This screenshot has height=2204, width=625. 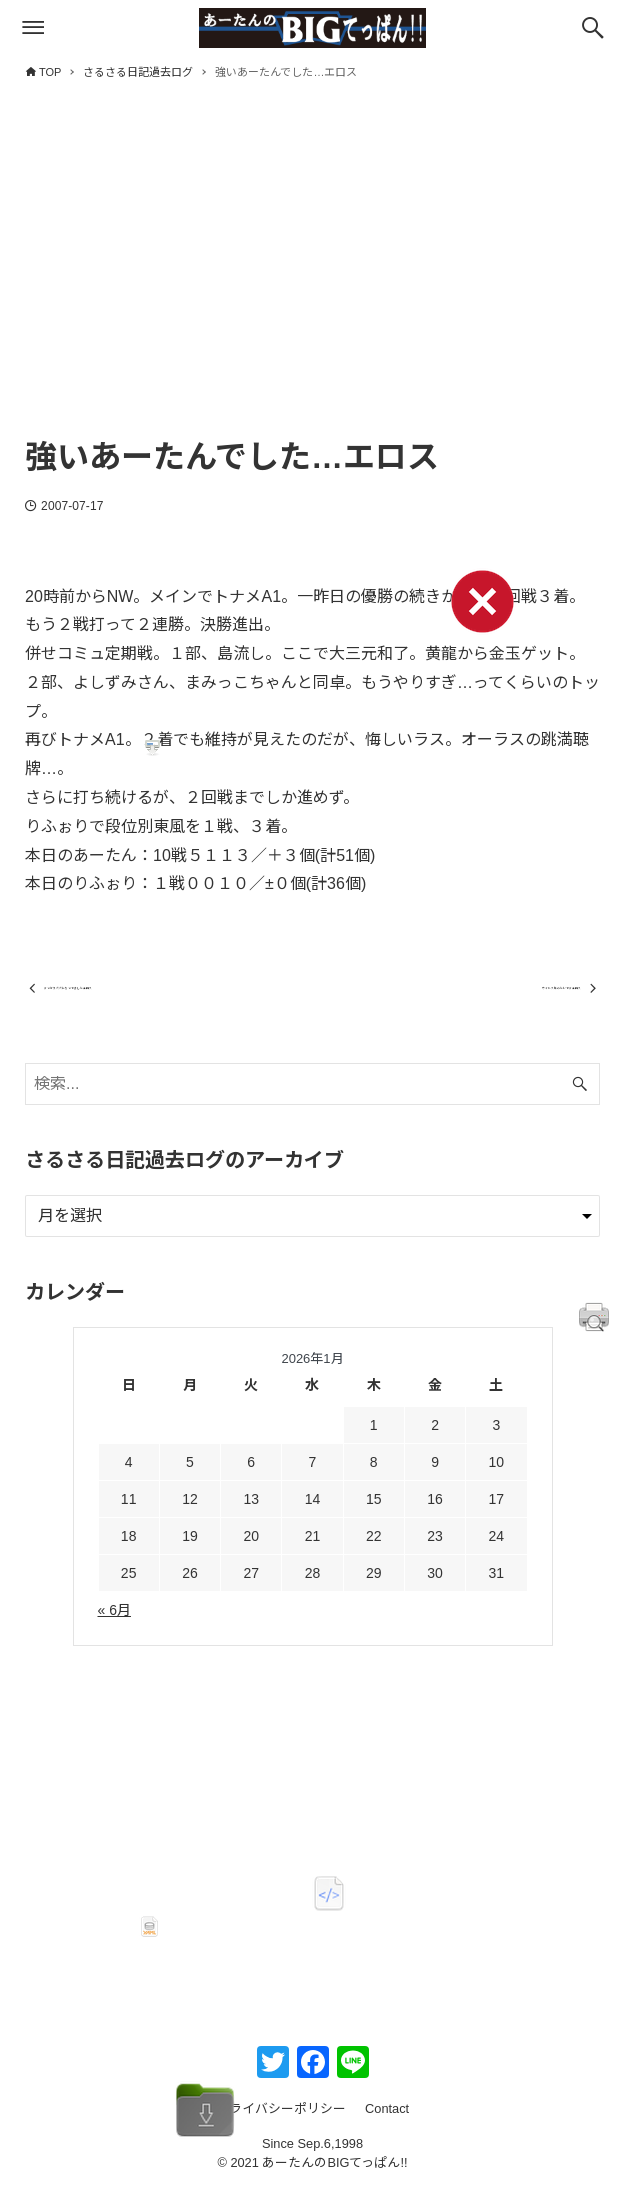 I want to click on a yaml configuration file, so click(x=149, y=1926).